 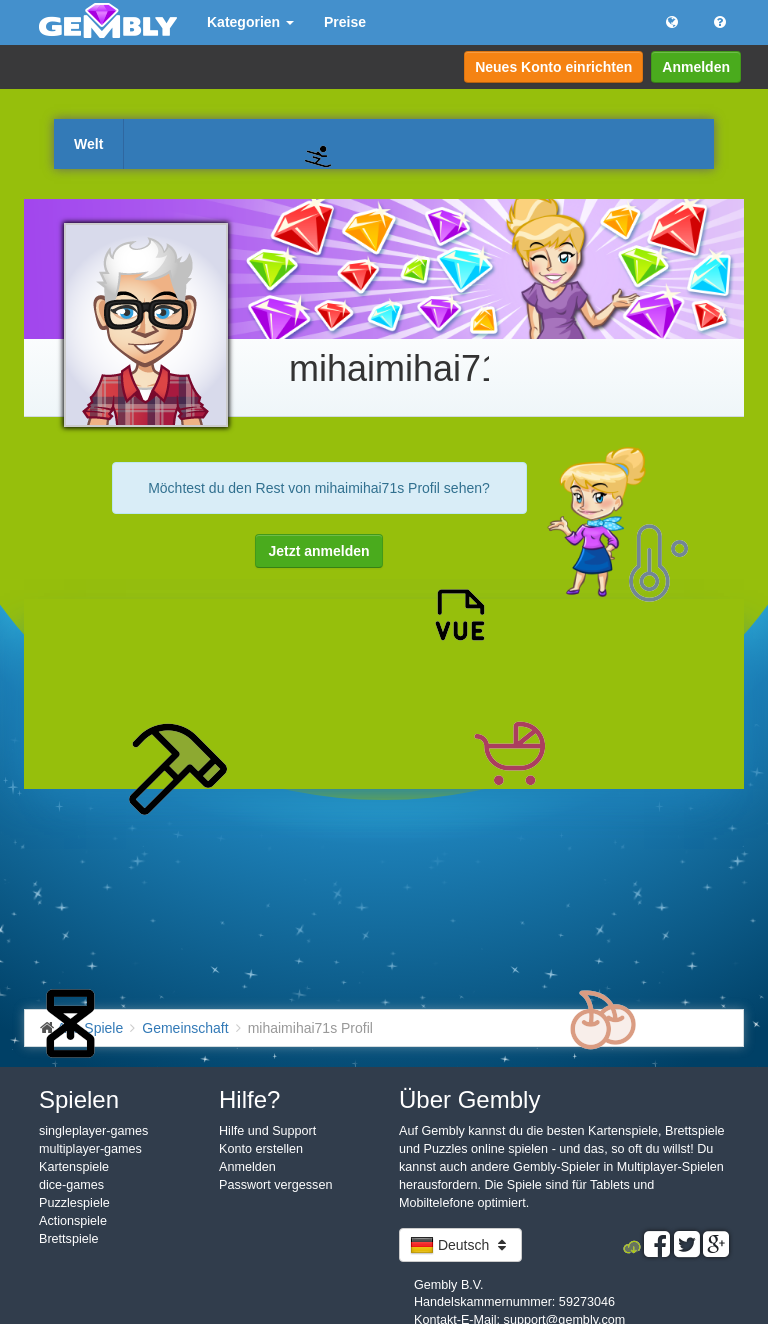 I want to click on indicates a process is in progress, so click(x=70, y=1023).